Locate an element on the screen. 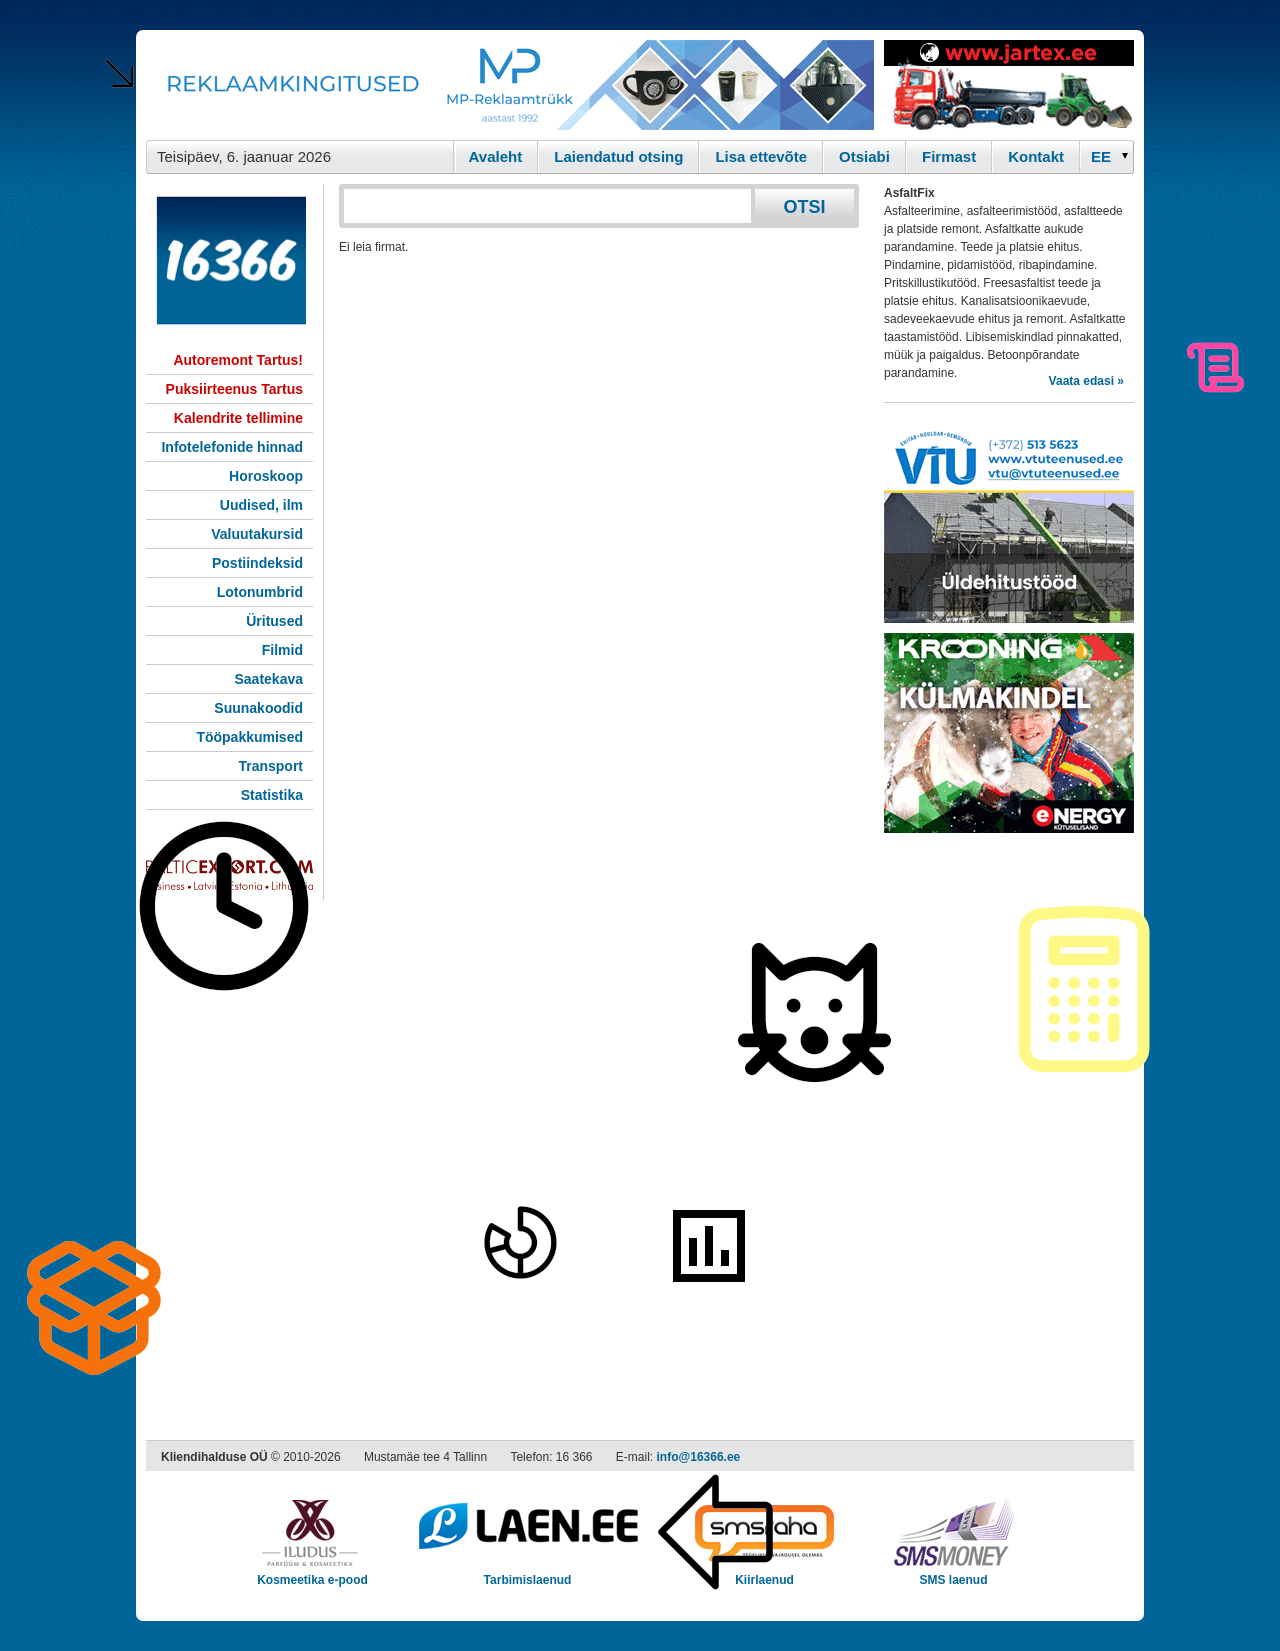  navigate to the next item diagonally is located at coordinates (119, 73).